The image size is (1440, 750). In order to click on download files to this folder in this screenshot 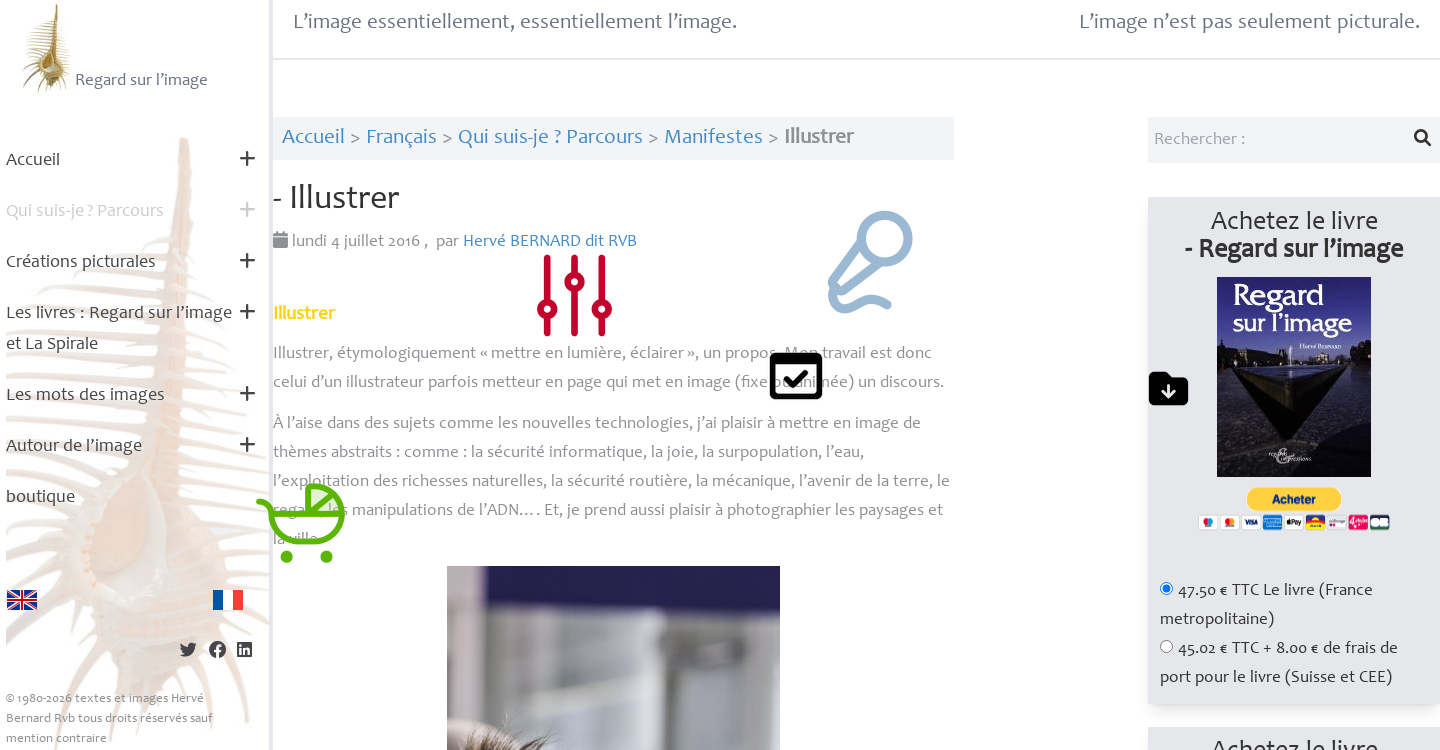, I will do `click(1168, 388)`.